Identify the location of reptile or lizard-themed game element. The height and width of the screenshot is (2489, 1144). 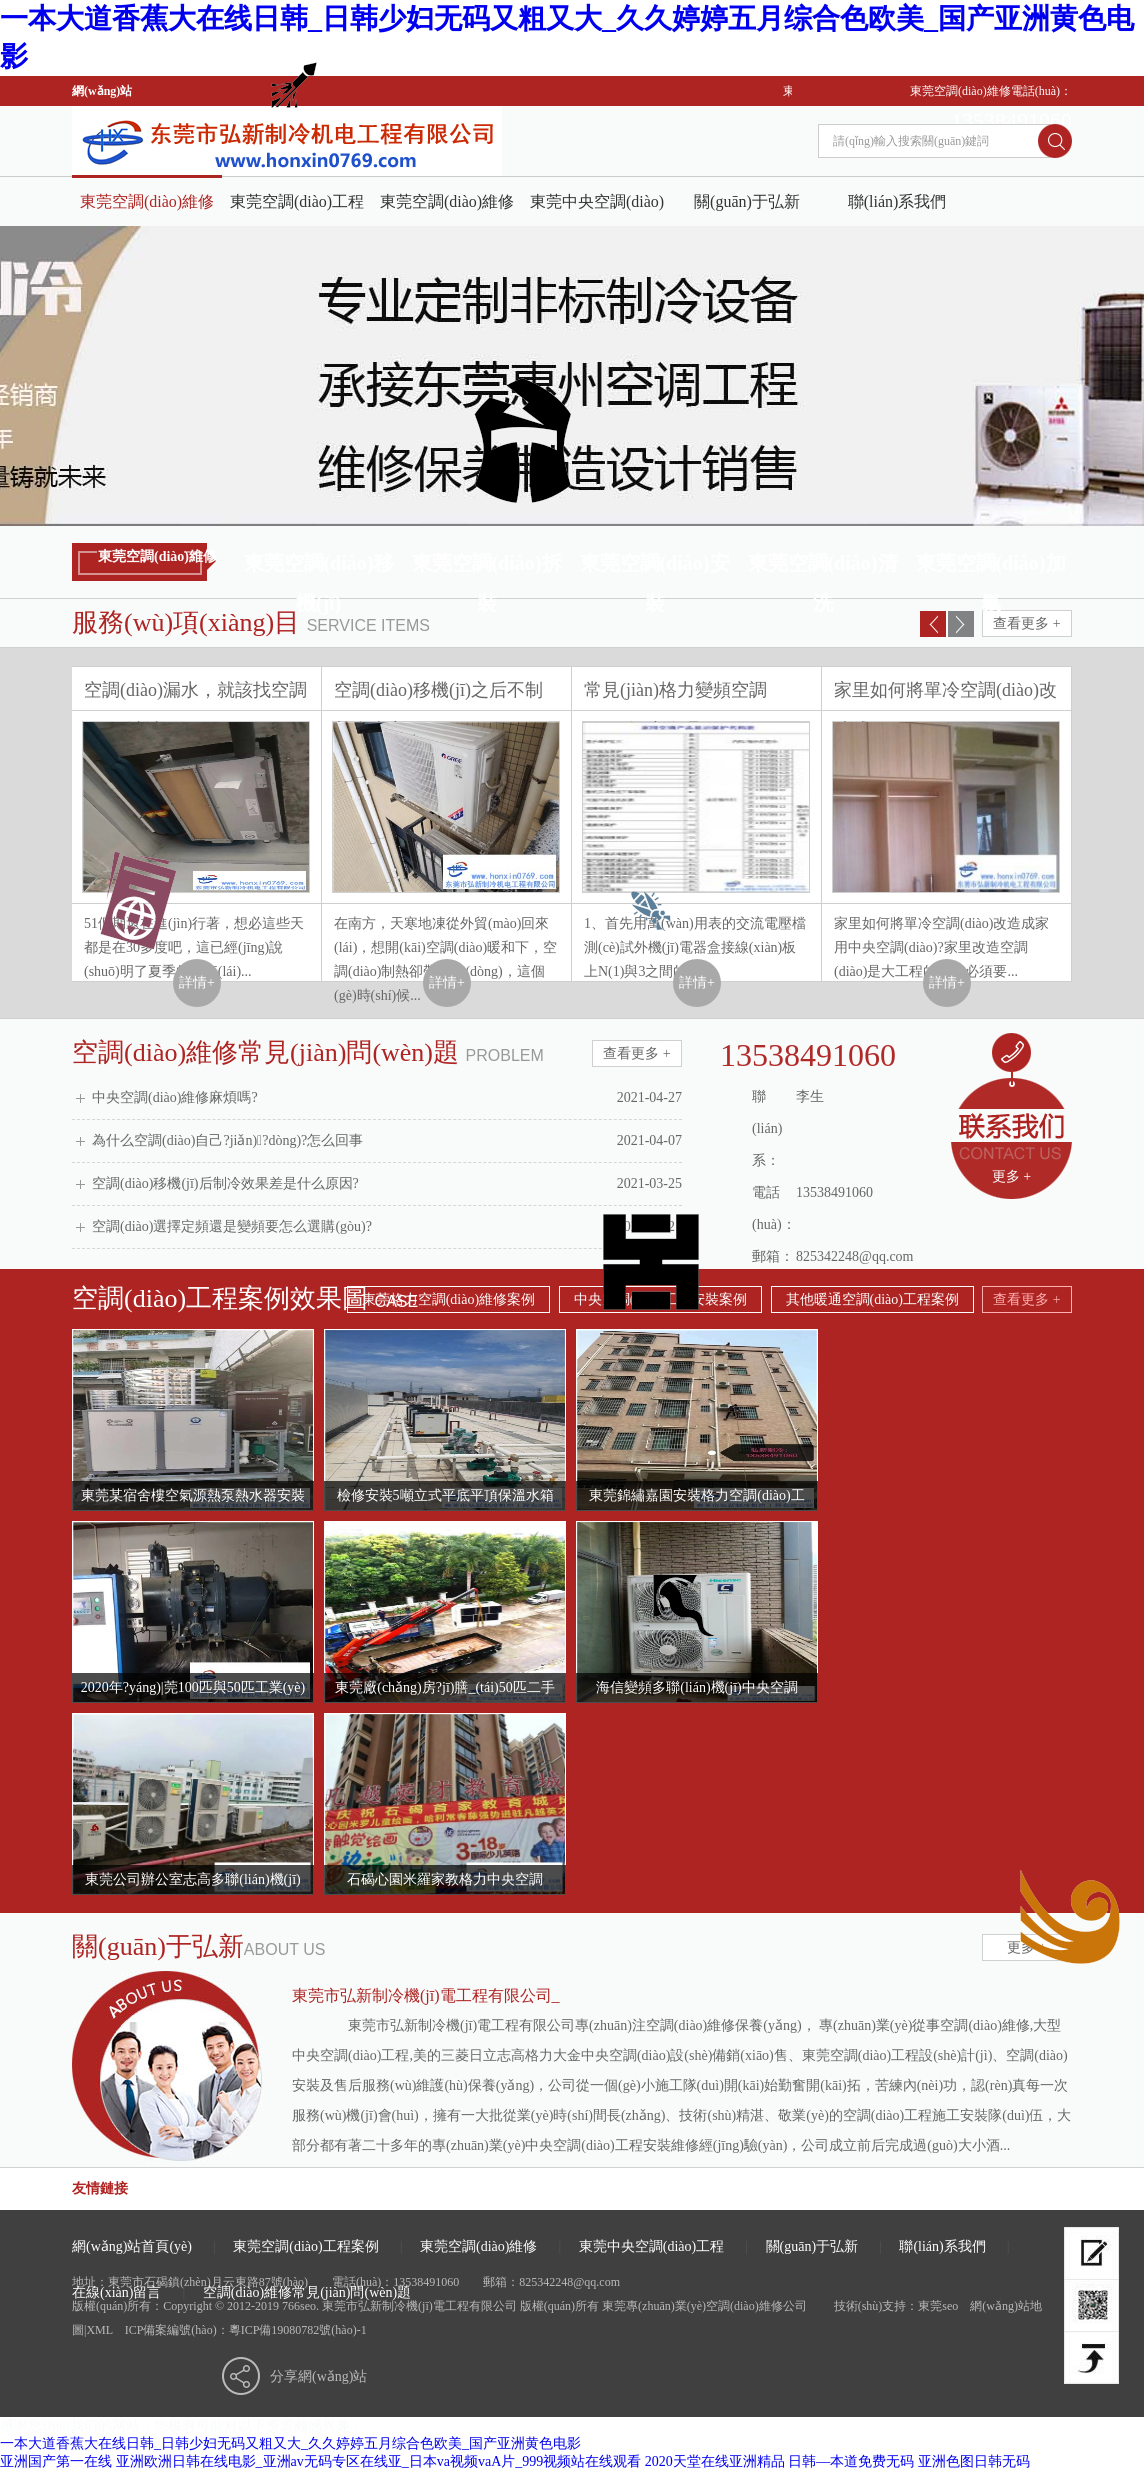
(684, 1605).